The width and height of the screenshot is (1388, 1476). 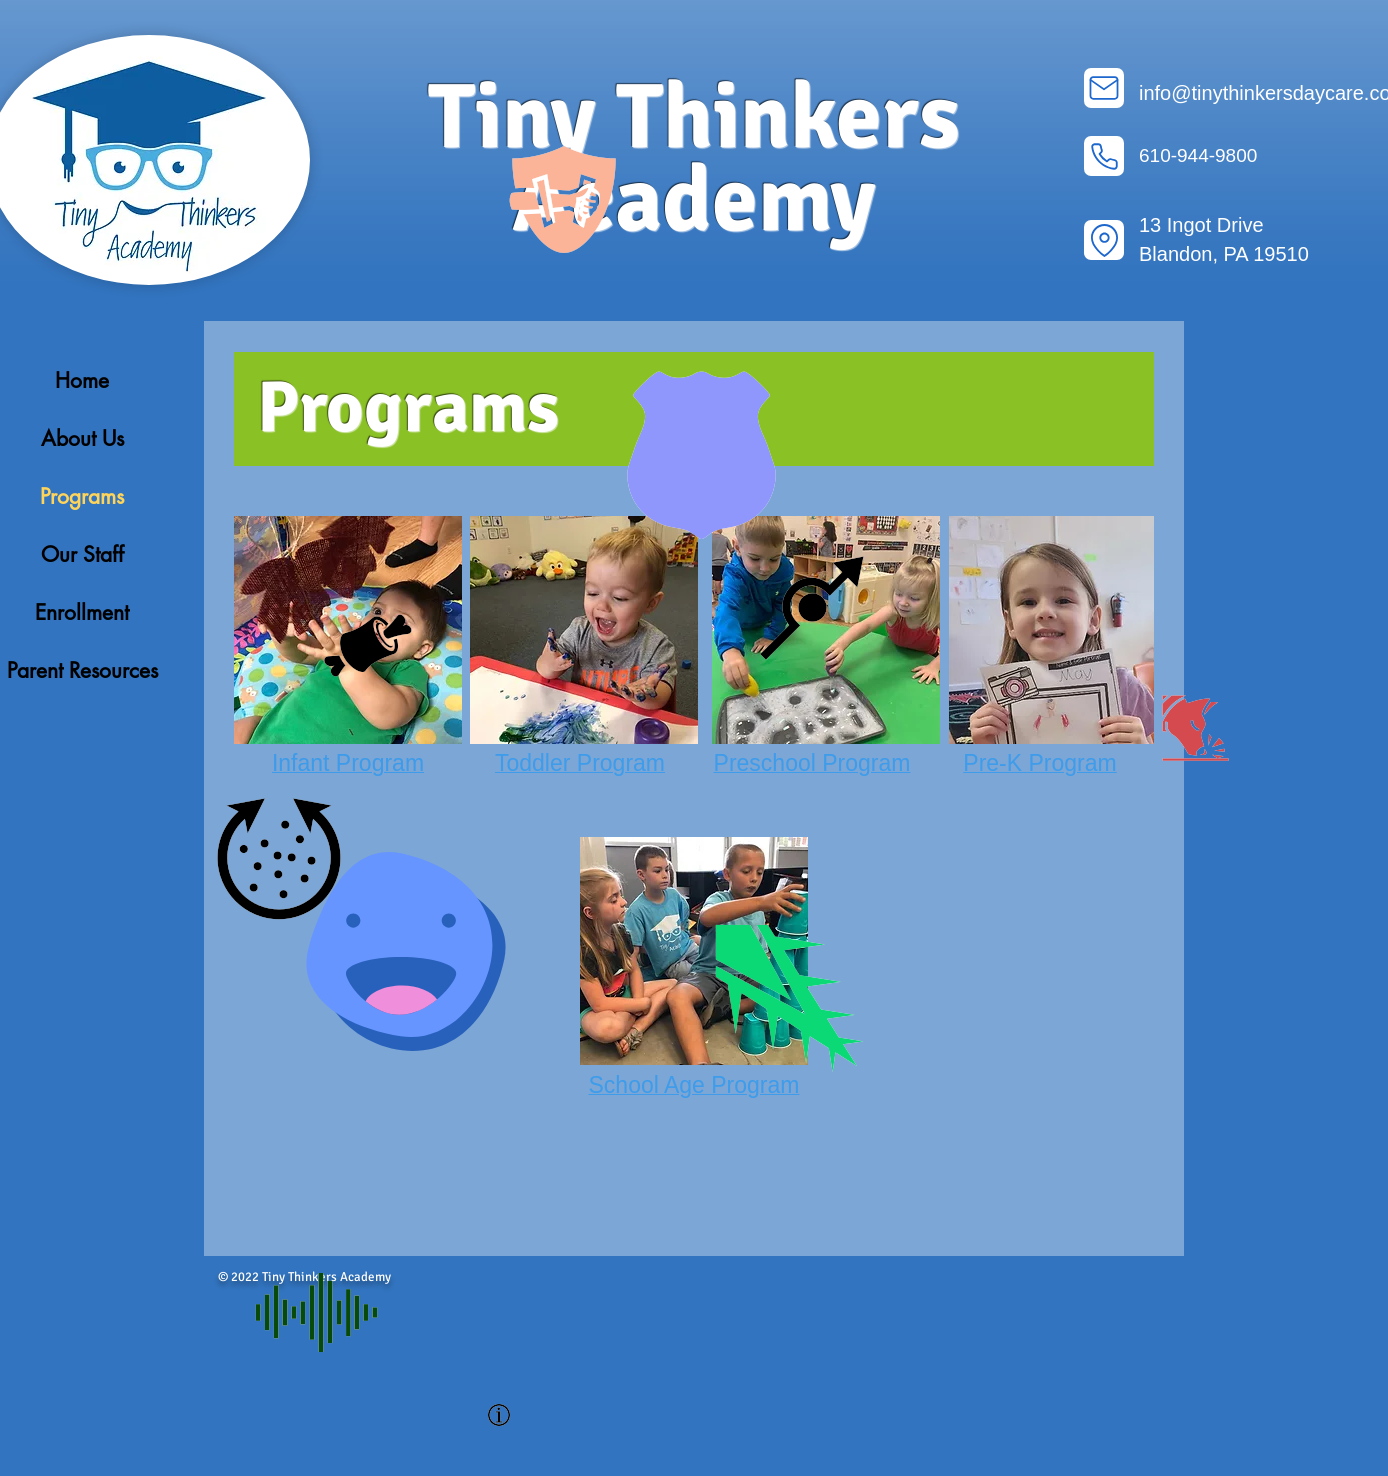 What do you see at coordinates (788, 998) in the screenshot?
I see `select spiked tail attack for creature` at bounding box center [788, 998].